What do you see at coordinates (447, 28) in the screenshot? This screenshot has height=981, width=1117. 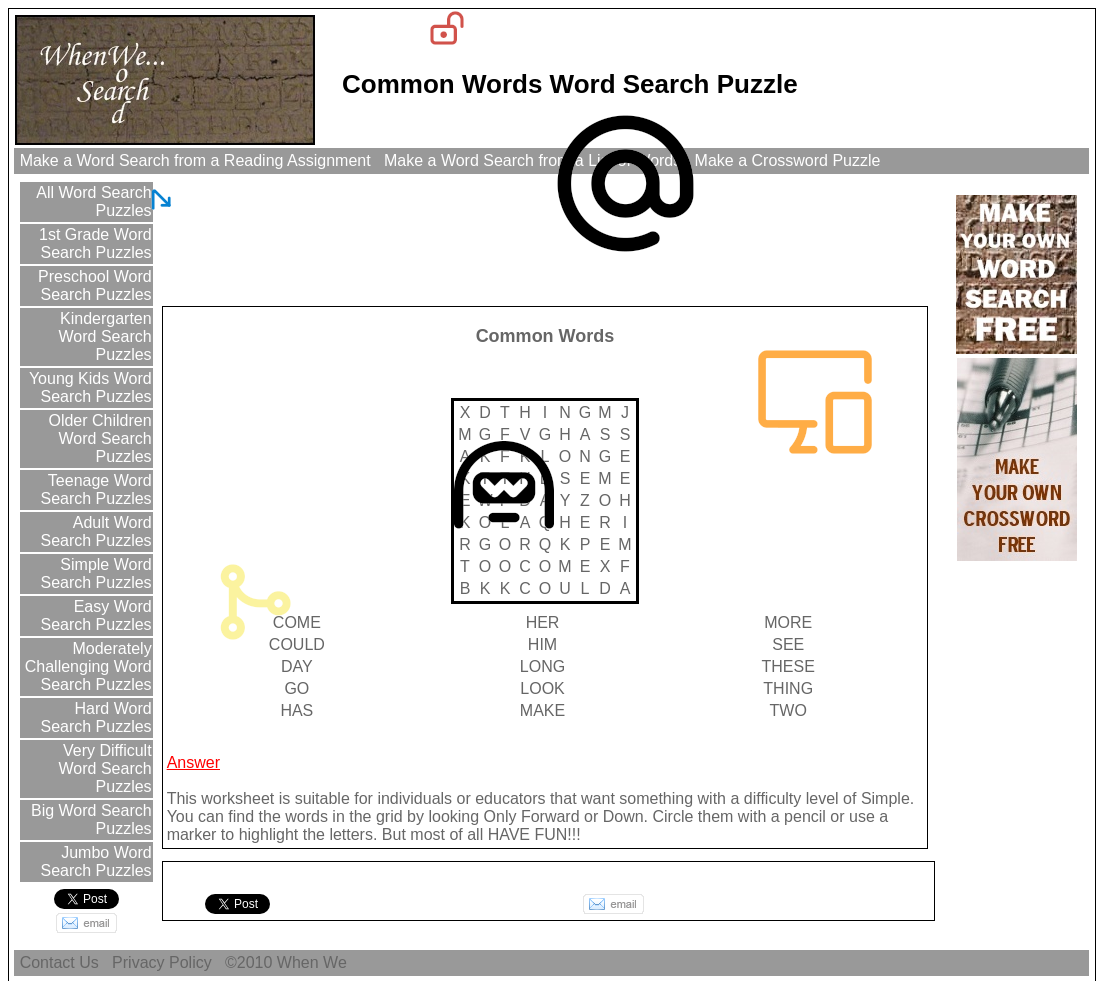 I see `unlocked or unsecured state` at bounding box center [447, 28].